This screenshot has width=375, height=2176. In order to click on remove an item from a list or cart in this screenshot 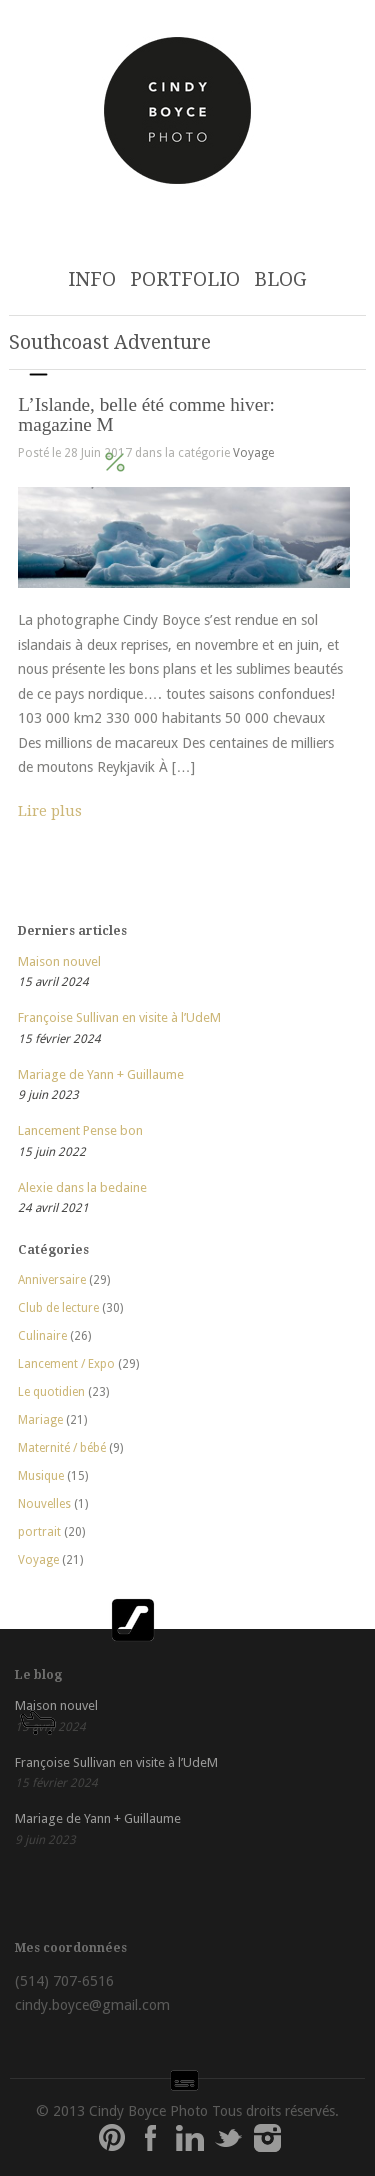, I will do `click(38, 374)`.